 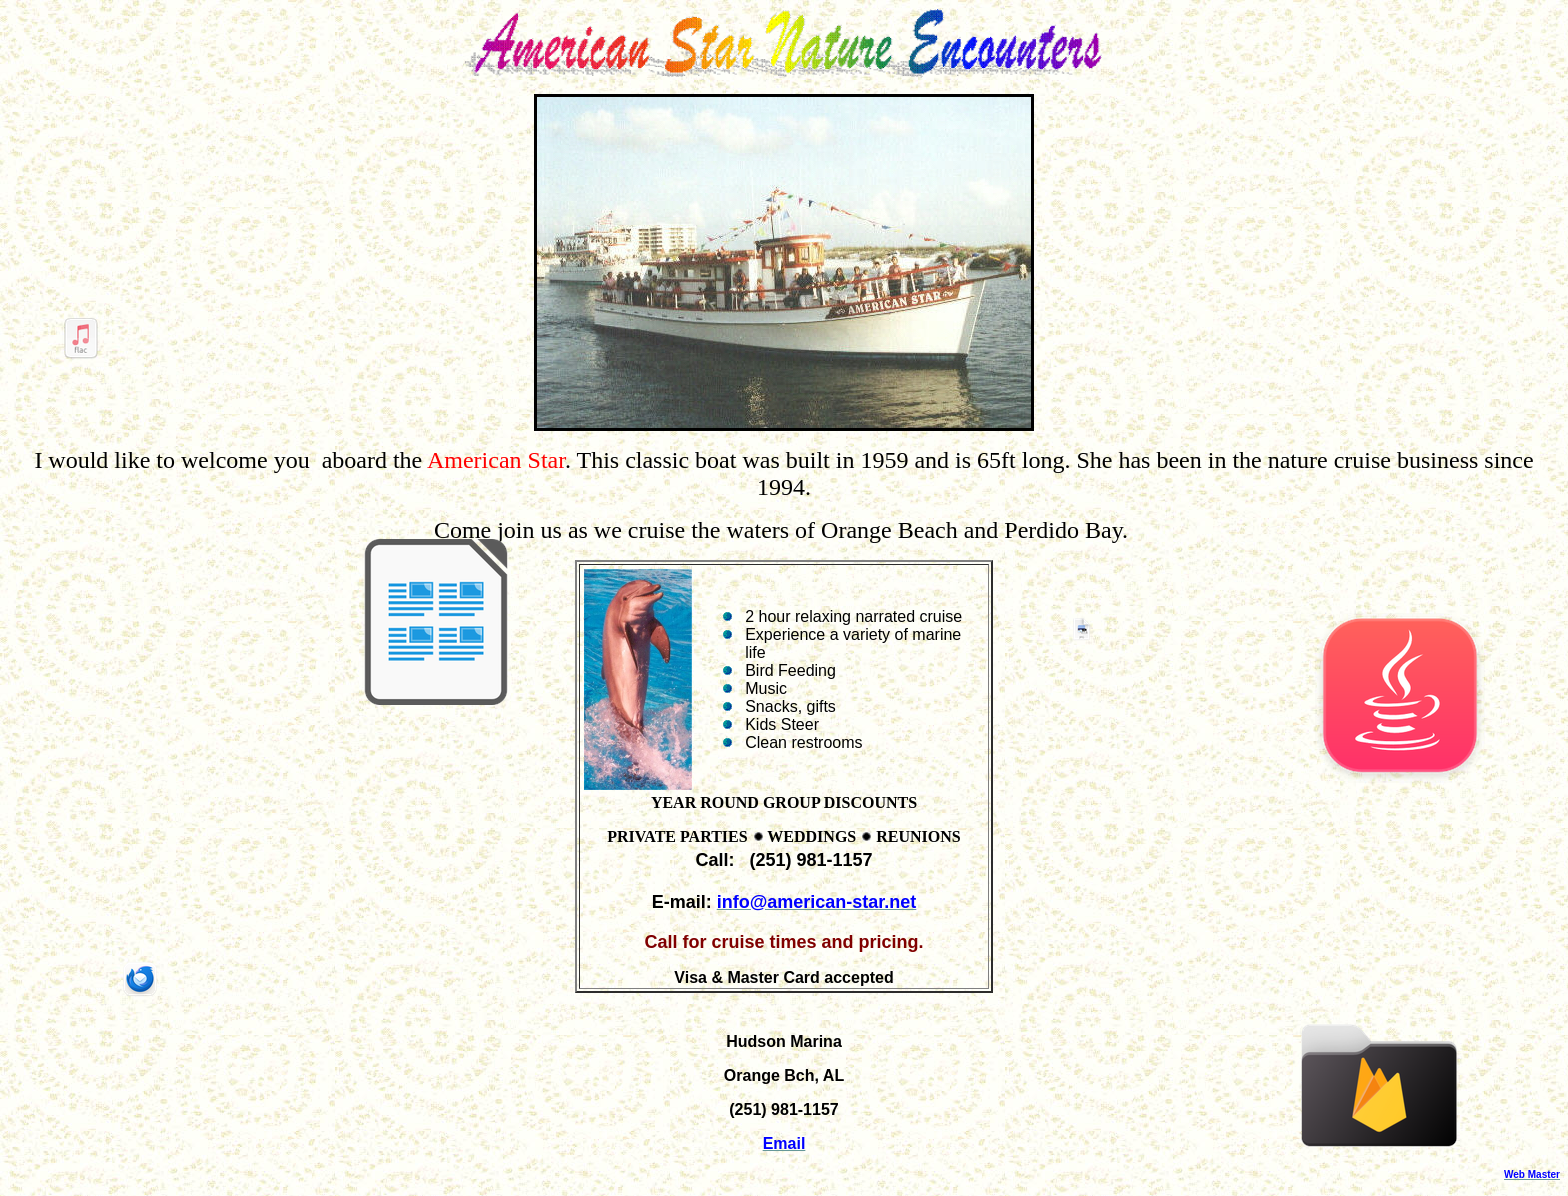 I want to click on open java application settings, so click(x=1400, y=698).